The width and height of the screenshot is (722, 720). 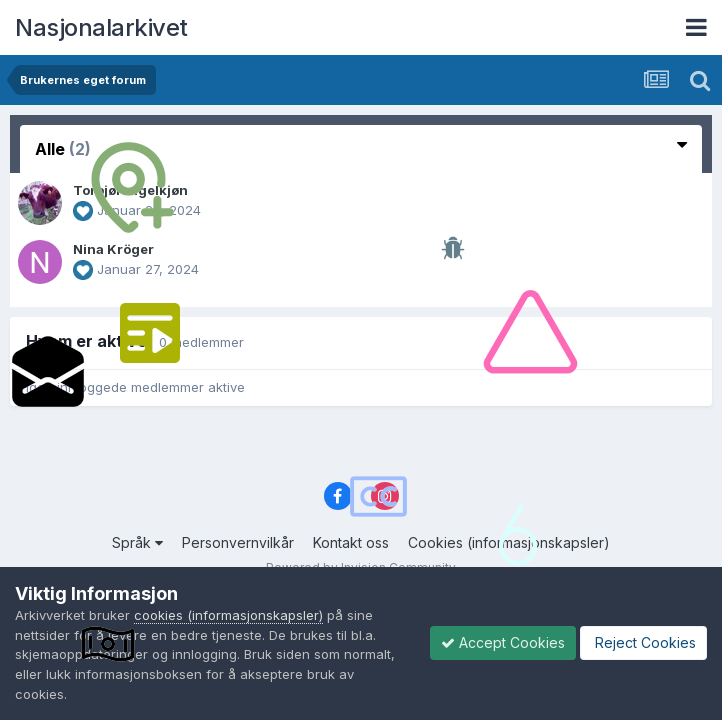 I want to click on view payment or transaction history, so click(x=108, y=644).